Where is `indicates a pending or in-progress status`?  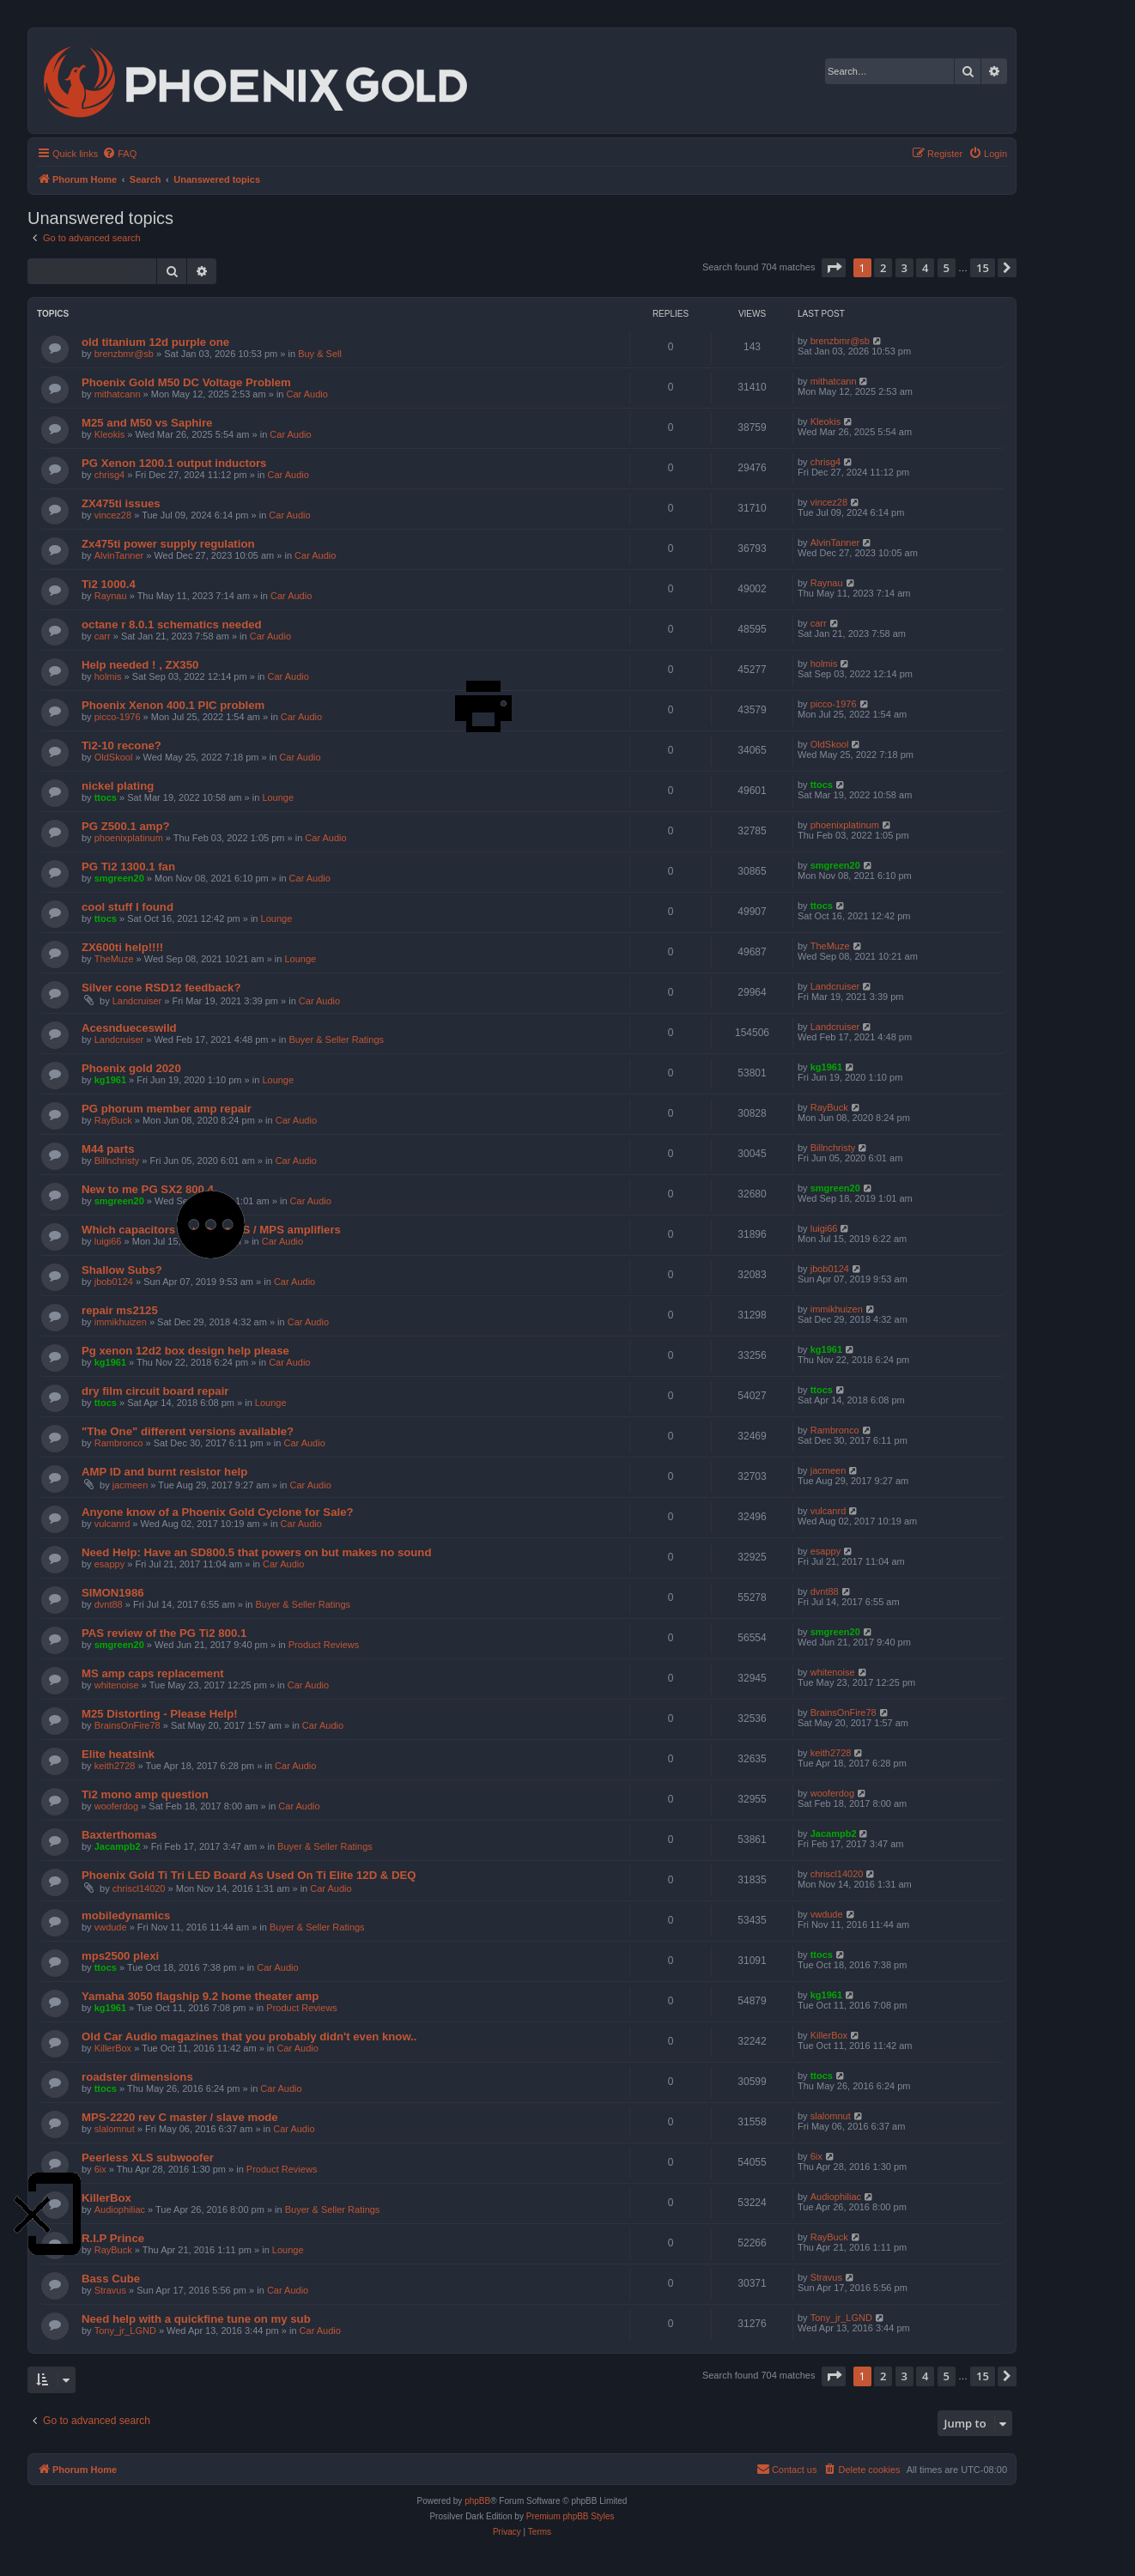
indicates a pending or in-progress status is located at coordinates (210, 1224).